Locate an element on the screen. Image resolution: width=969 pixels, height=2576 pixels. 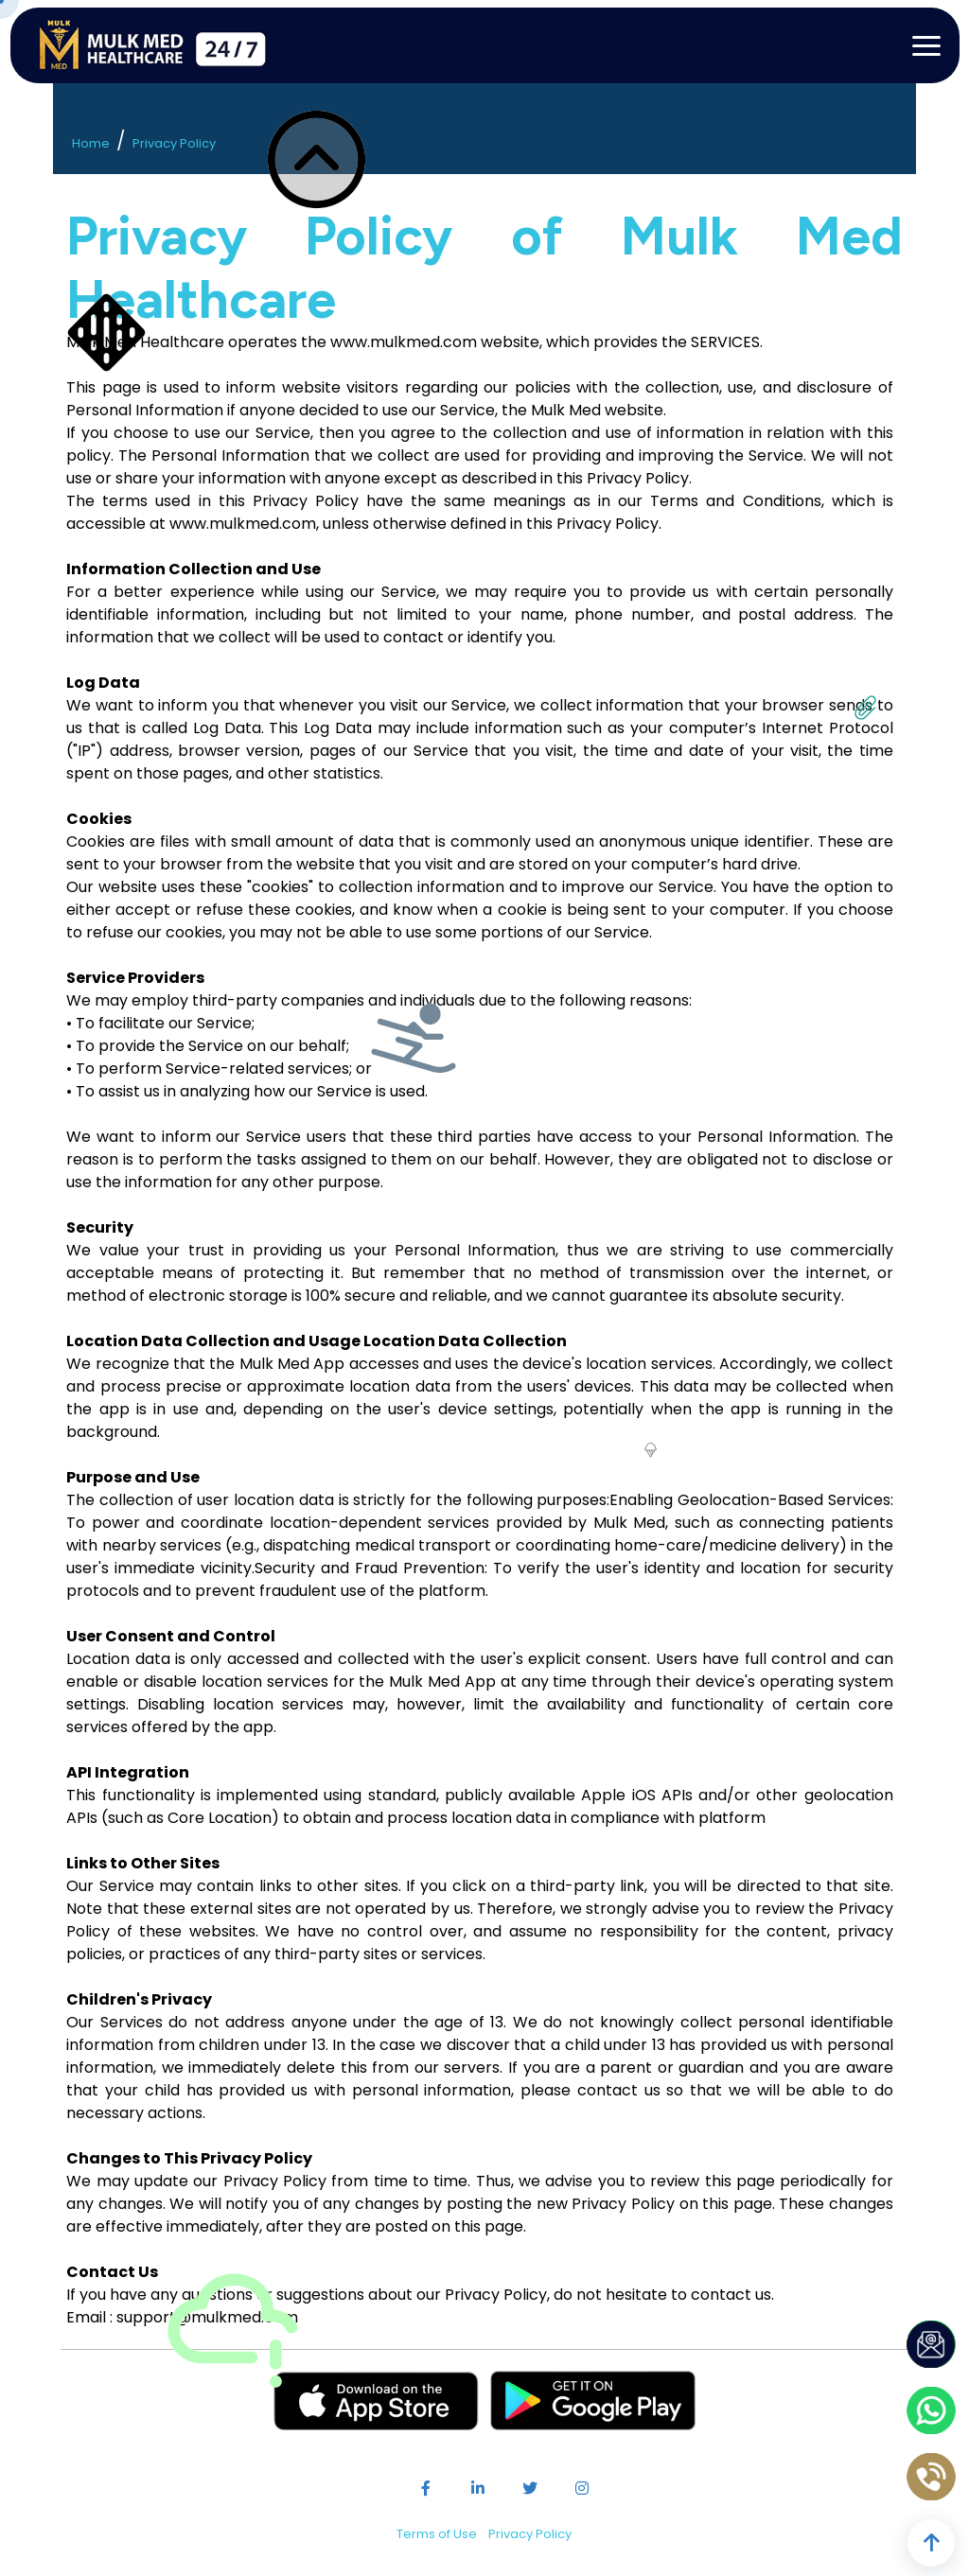
scroll up or return to top of page is located at coordinates (316, 159).